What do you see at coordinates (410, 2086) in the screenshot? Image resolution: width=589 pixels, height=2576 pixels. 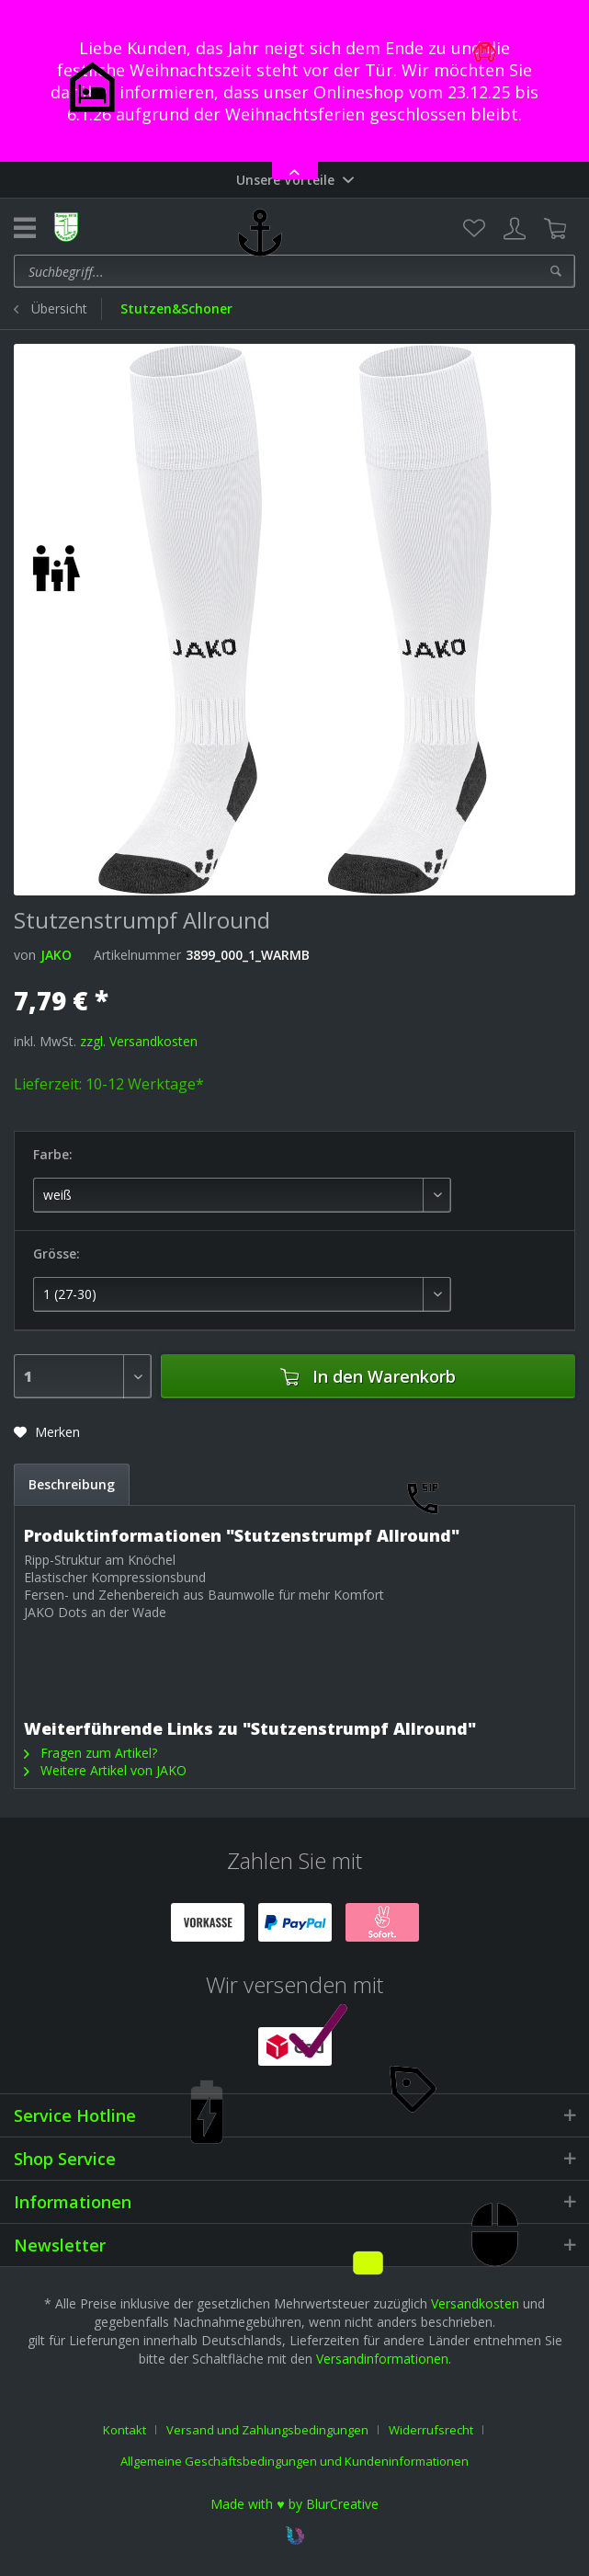 I see `view or manage tags` at bounding box center [410, 2086].